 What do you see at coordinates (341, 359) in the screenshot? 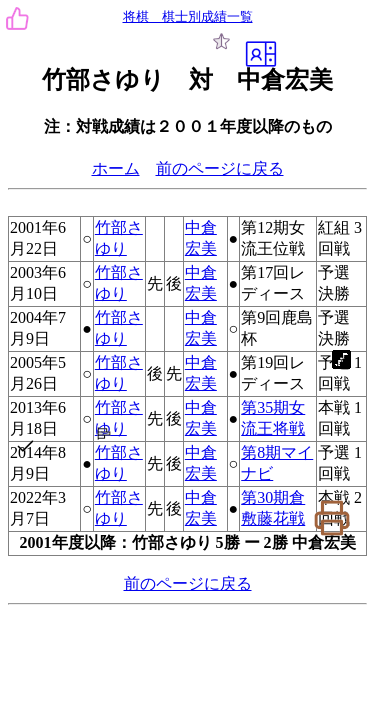
I see `indicates stairs or stairway access` at bounding box center [341, 359].